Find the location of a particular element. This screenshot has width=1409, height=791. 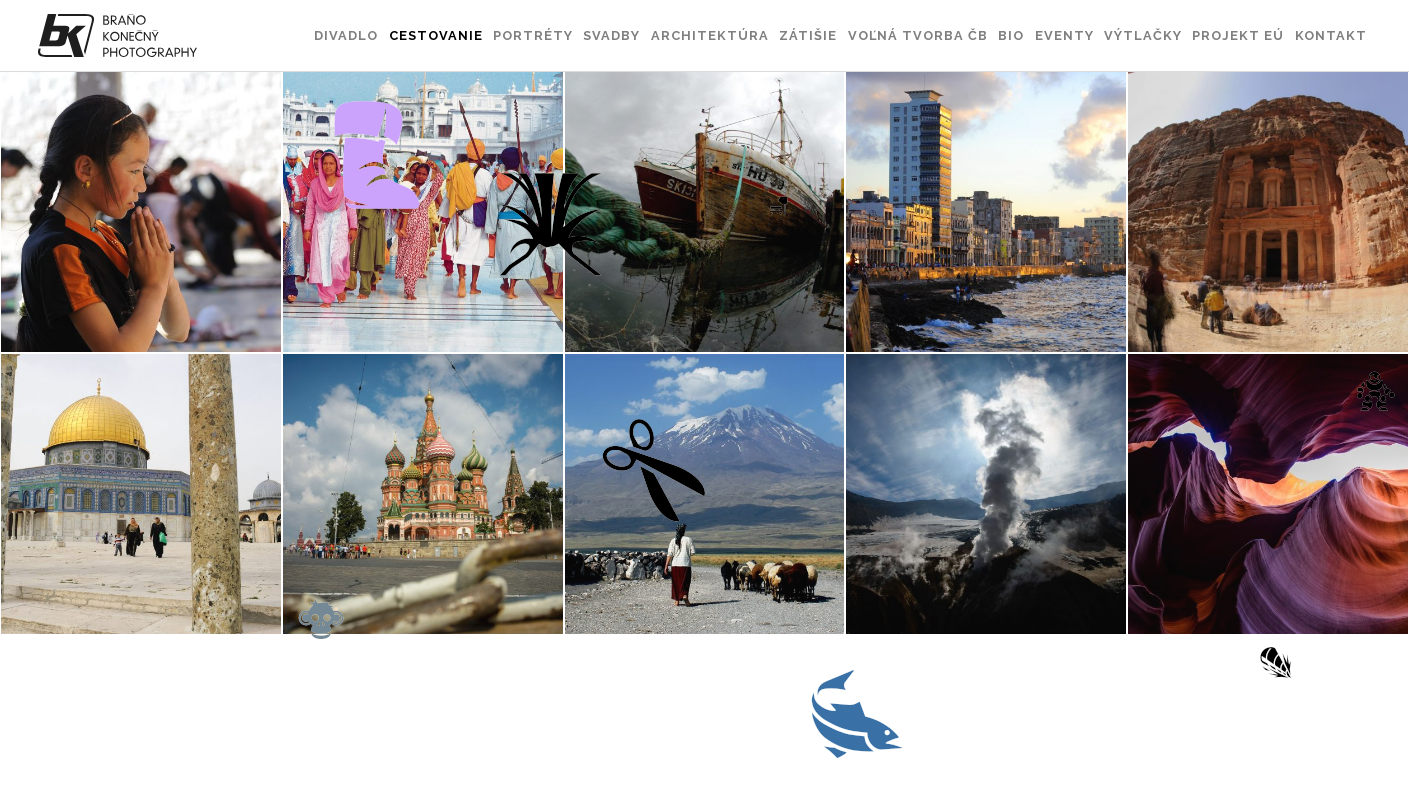

indicates volcanic activity or hazard in a game is located at coordinates (550, 224).